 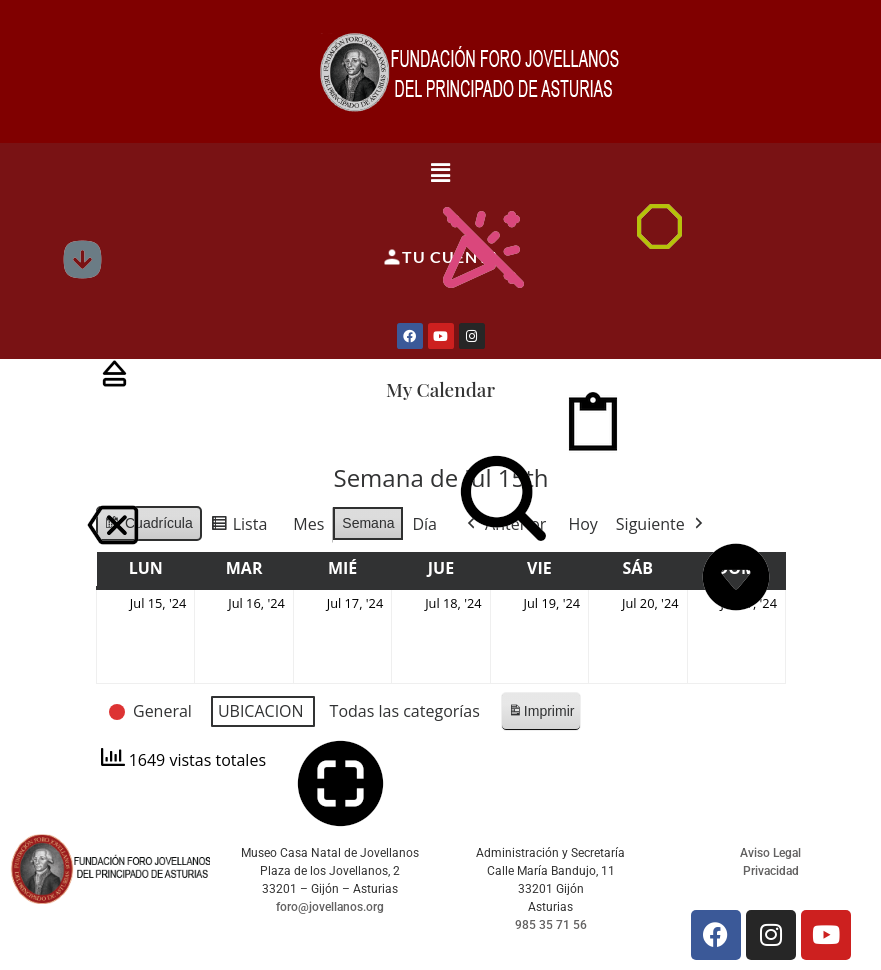 What do you see at coordinates (340, 783) in the screenshot?
I see `tap to scan a QR code or barcode` at bounding box center [340, 783].